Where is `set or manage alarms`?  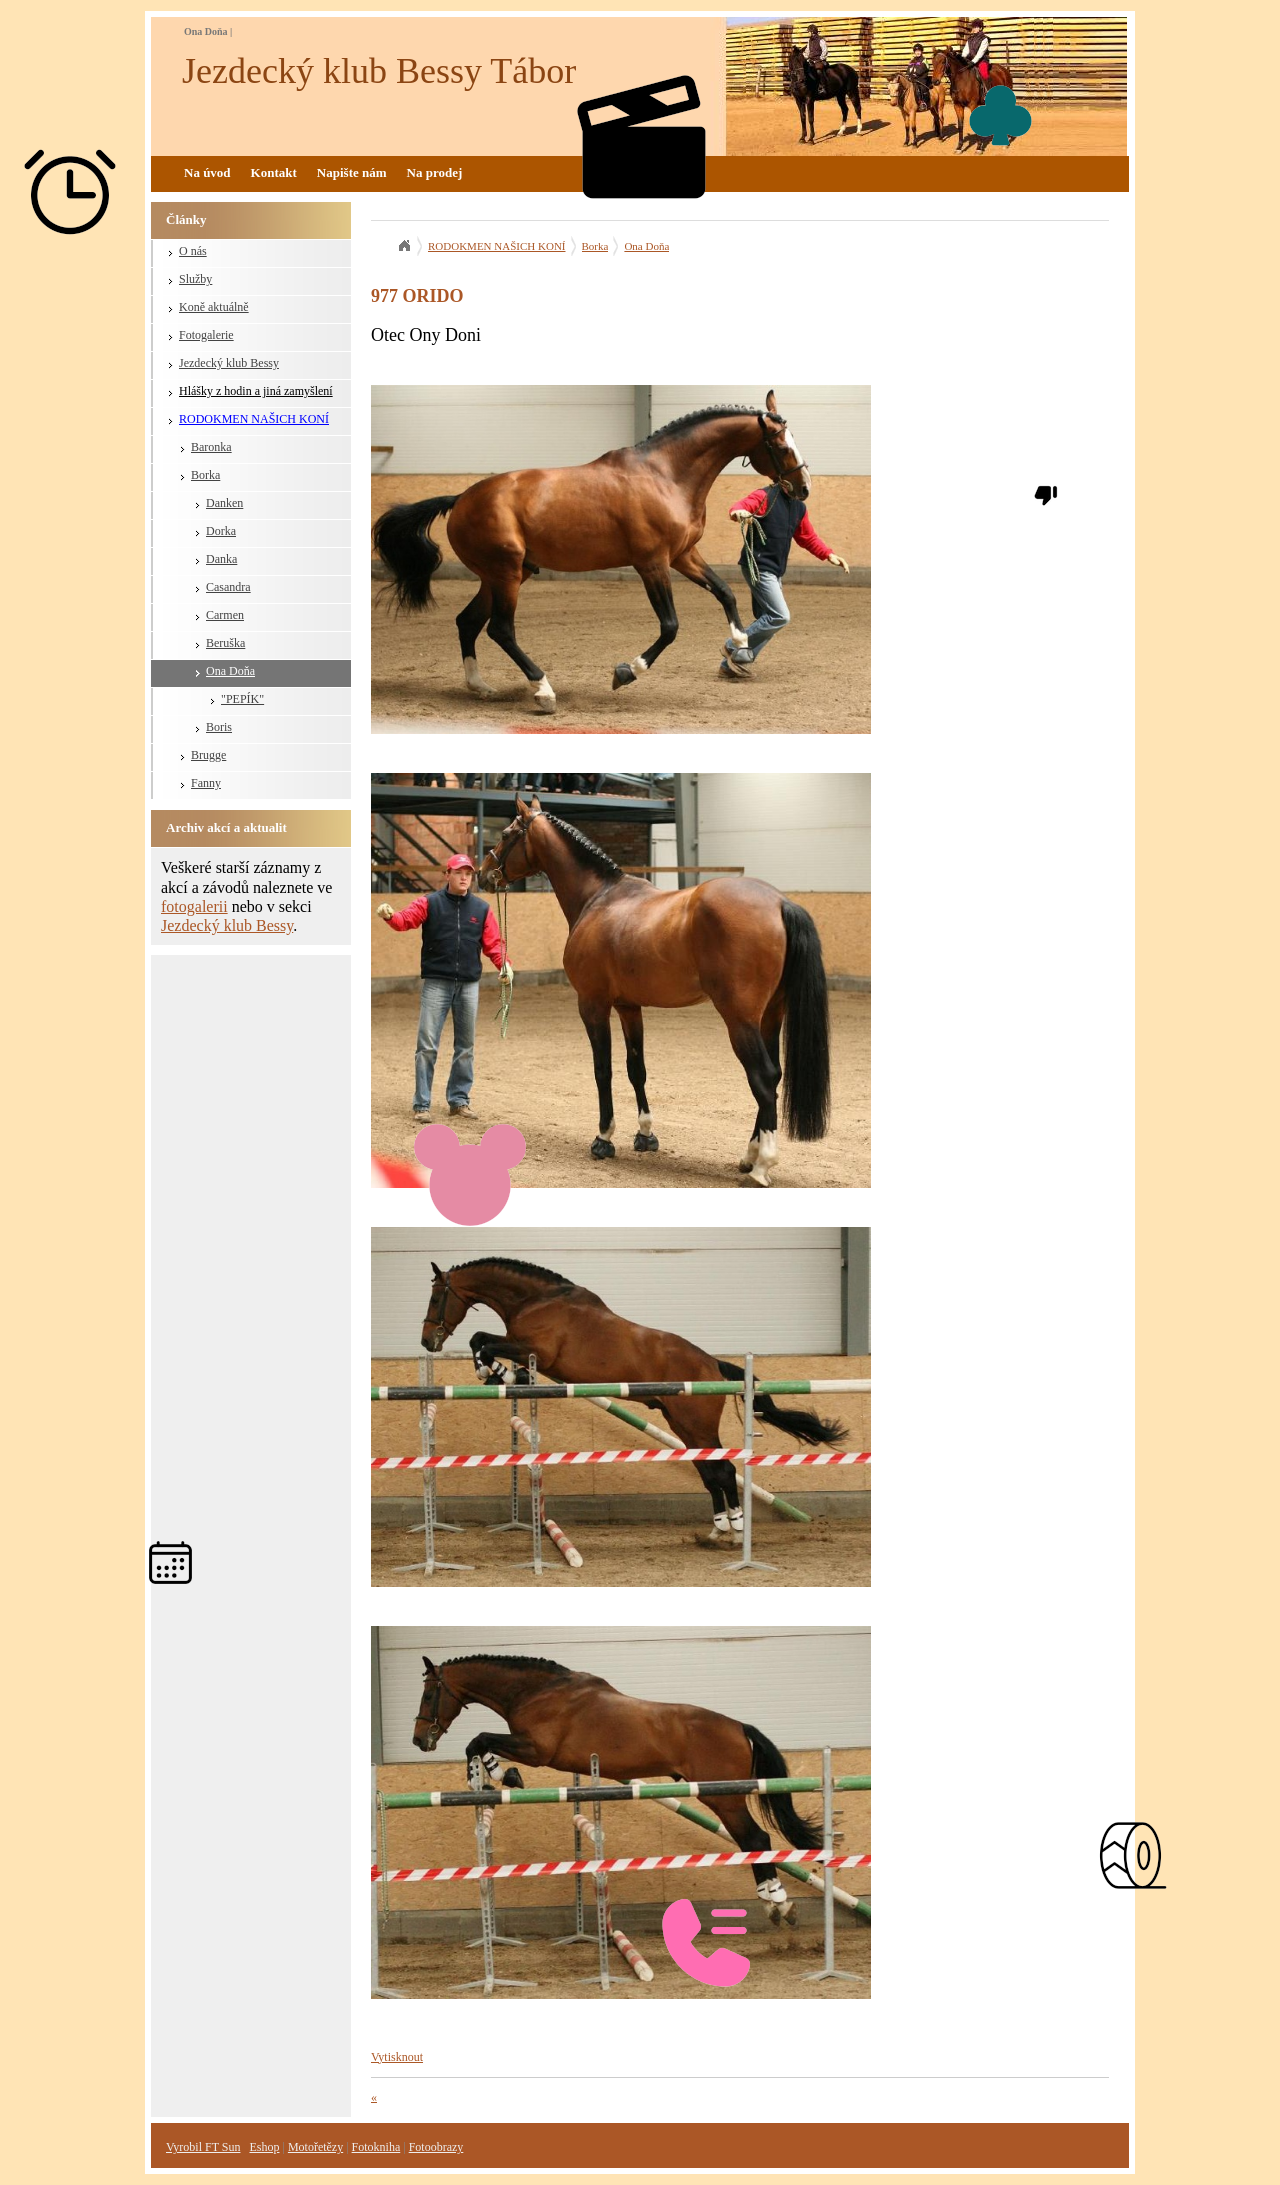
set or manage alarms is located at coordinates (70, 192).